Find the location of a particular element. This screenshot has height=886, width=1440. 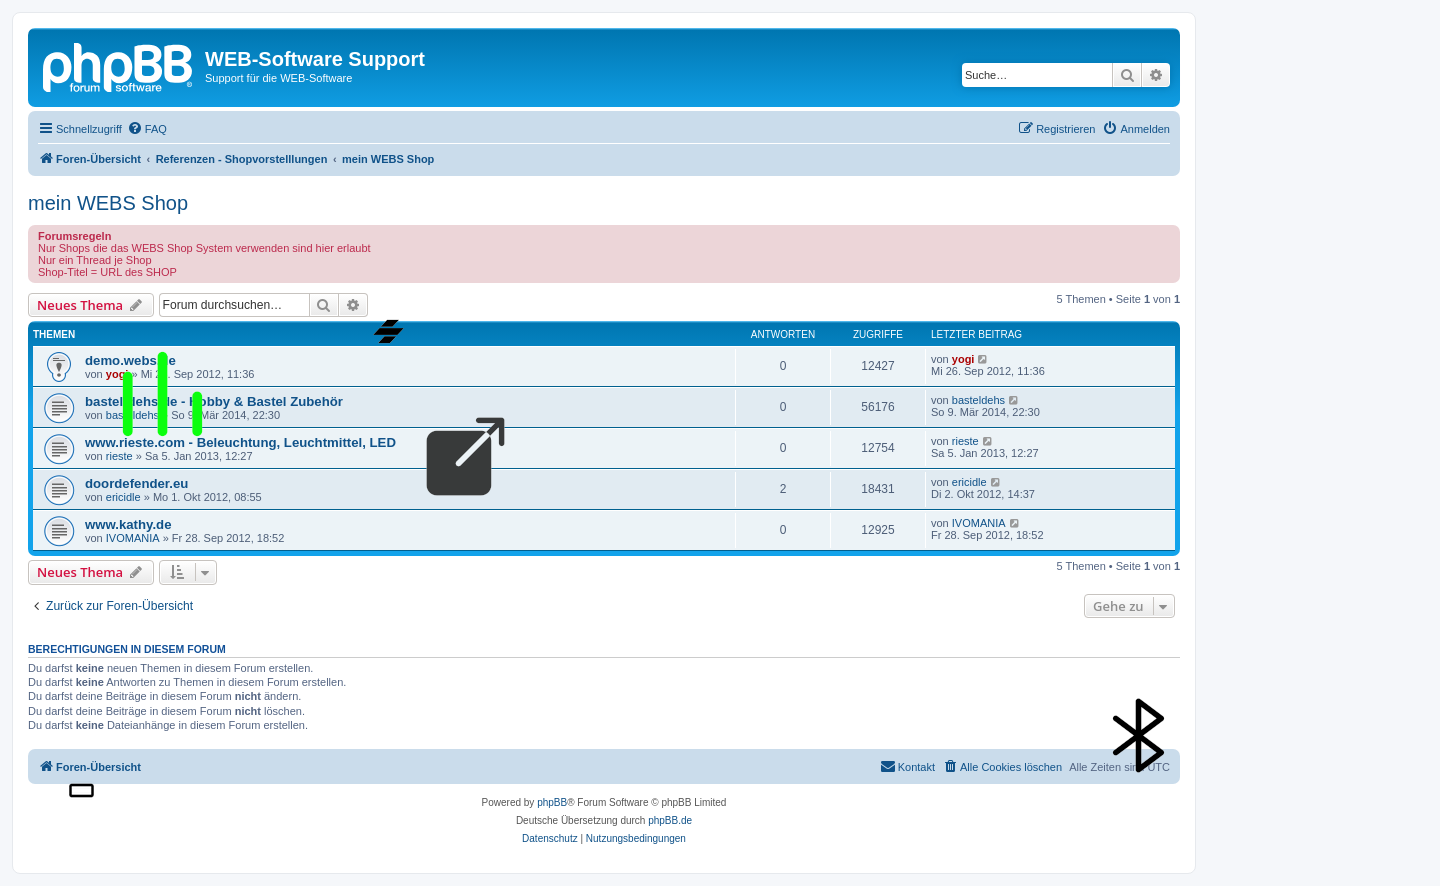

toggle bluetooth connectivity on or off is located at coordinates (1138, 735).